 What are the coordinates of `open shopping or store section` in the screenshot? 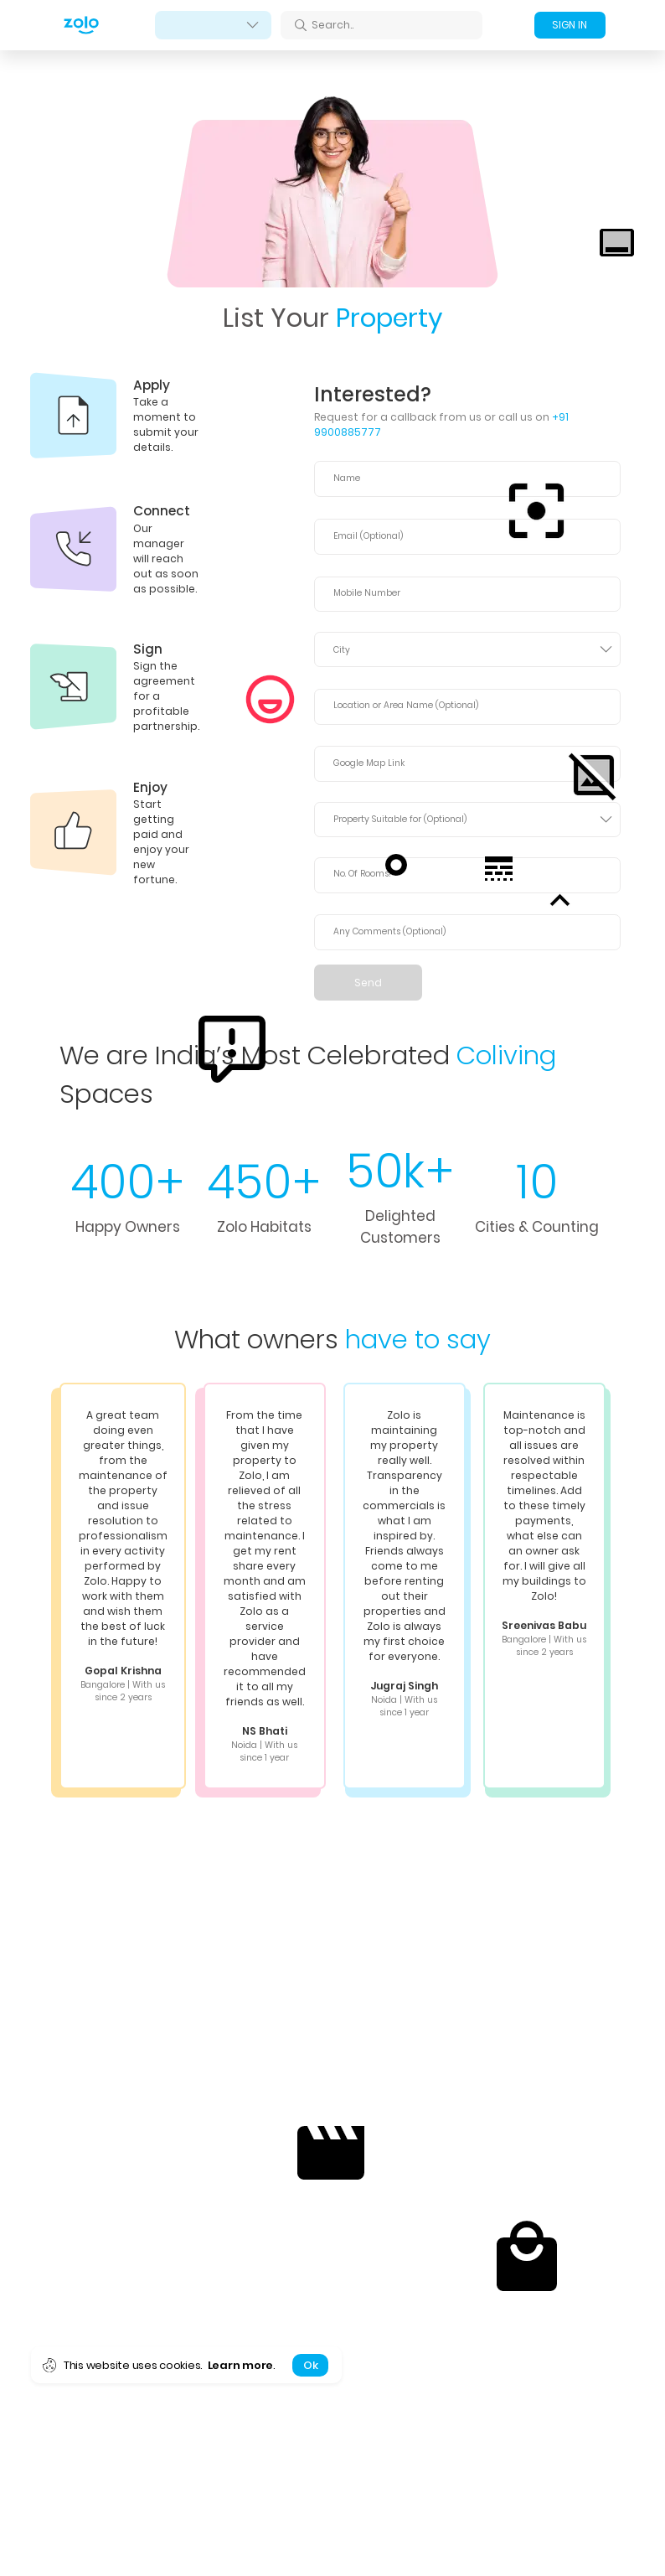 It's located at (527, 2258).